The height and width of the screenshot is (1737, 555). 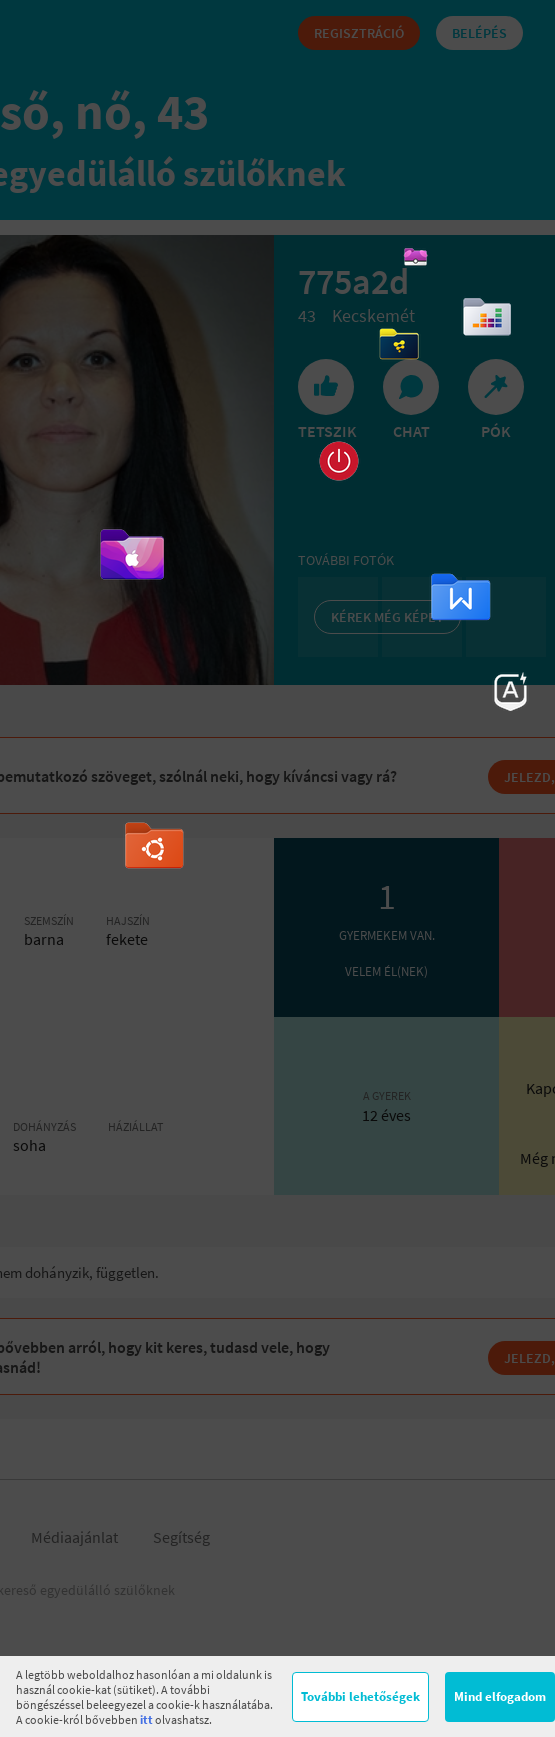 What do you see at coordinates (487, 318) in the screenshot?
I see `open deezer music folder` at bounding box center [487, 318].